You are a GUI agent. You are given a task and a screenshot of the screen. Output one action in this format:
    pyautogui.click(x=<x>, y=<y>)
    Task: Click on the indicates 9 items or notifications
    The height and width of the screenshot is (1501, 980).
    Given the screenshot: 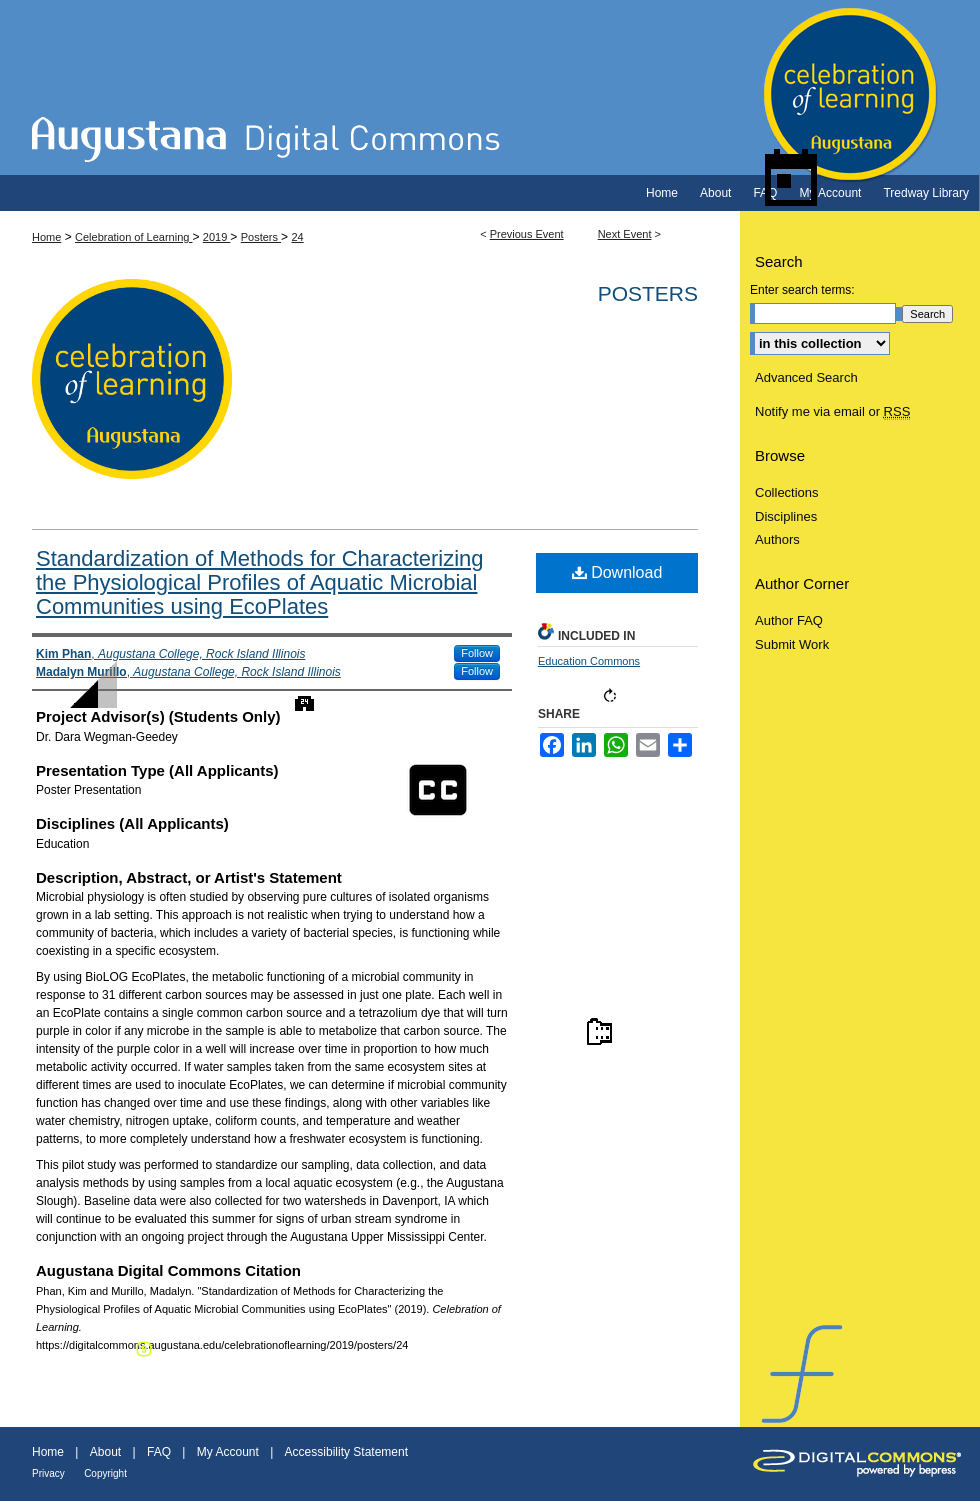 What is the action you would take?
    pyautogui.click(x=144, y=1349)
    